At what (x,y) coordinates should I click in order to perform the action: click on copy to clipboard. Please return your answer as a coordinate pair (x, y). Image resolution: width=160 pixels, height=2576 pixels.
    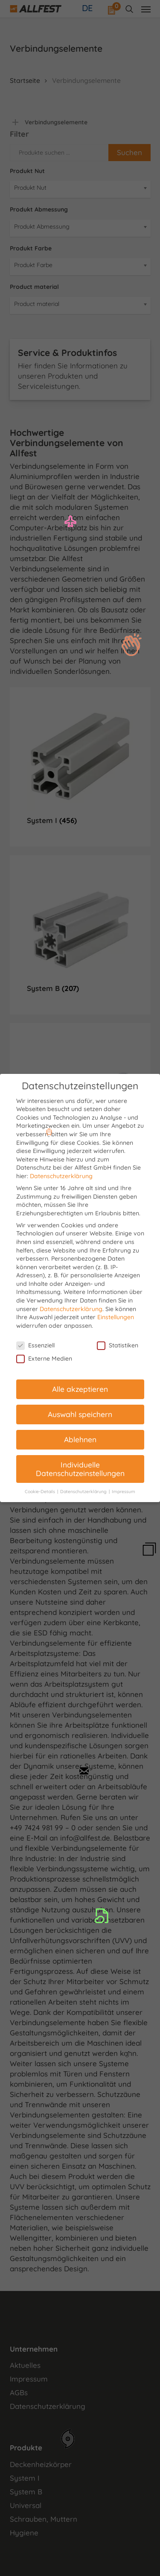
    Looking at the image, I should click on (149, 1549).